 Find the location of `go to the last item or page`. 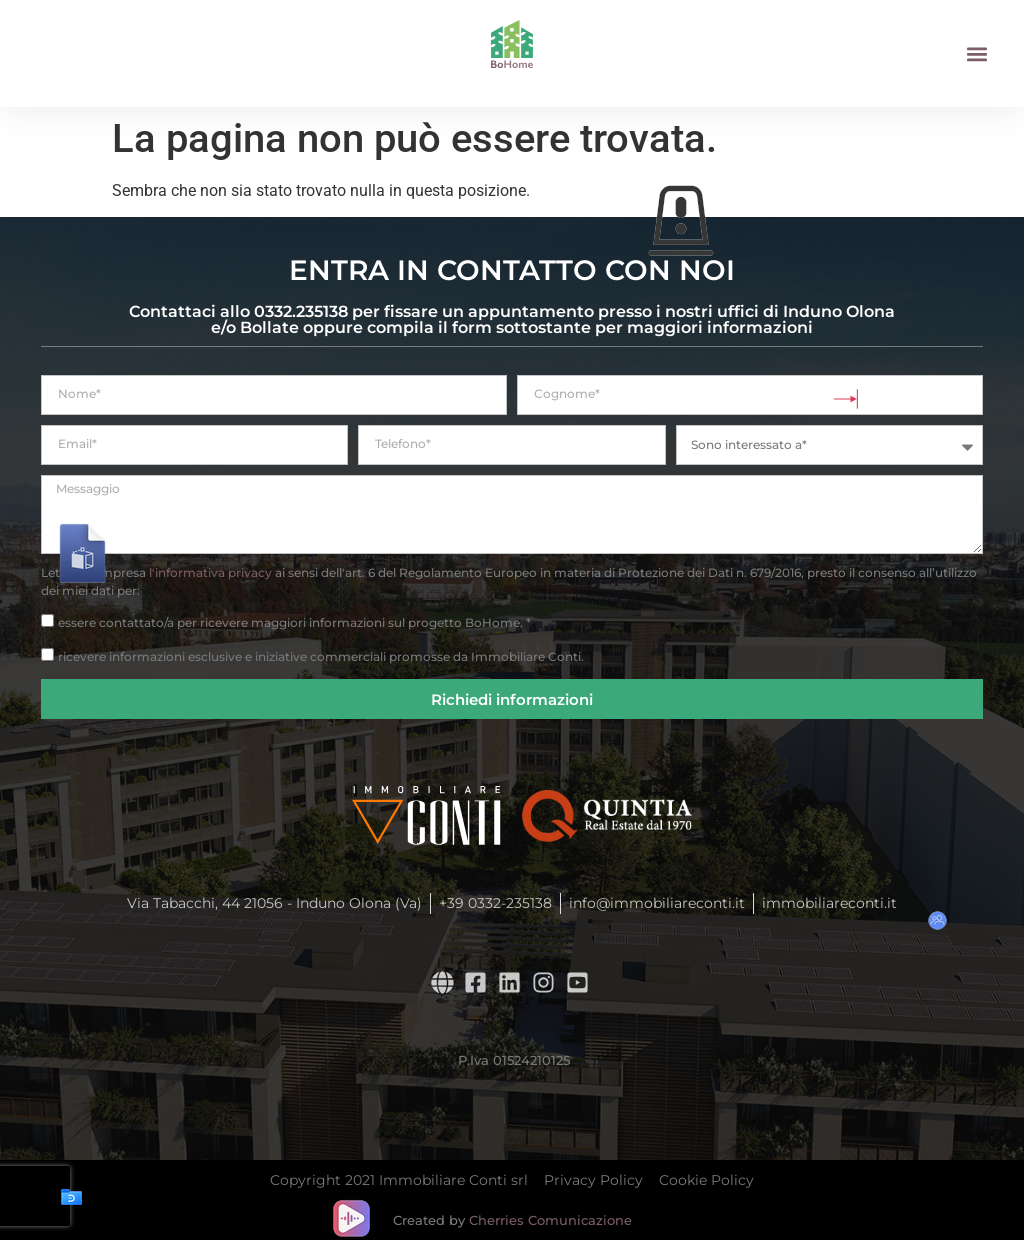

go to the last item or page is located at coordinates (846, 399).